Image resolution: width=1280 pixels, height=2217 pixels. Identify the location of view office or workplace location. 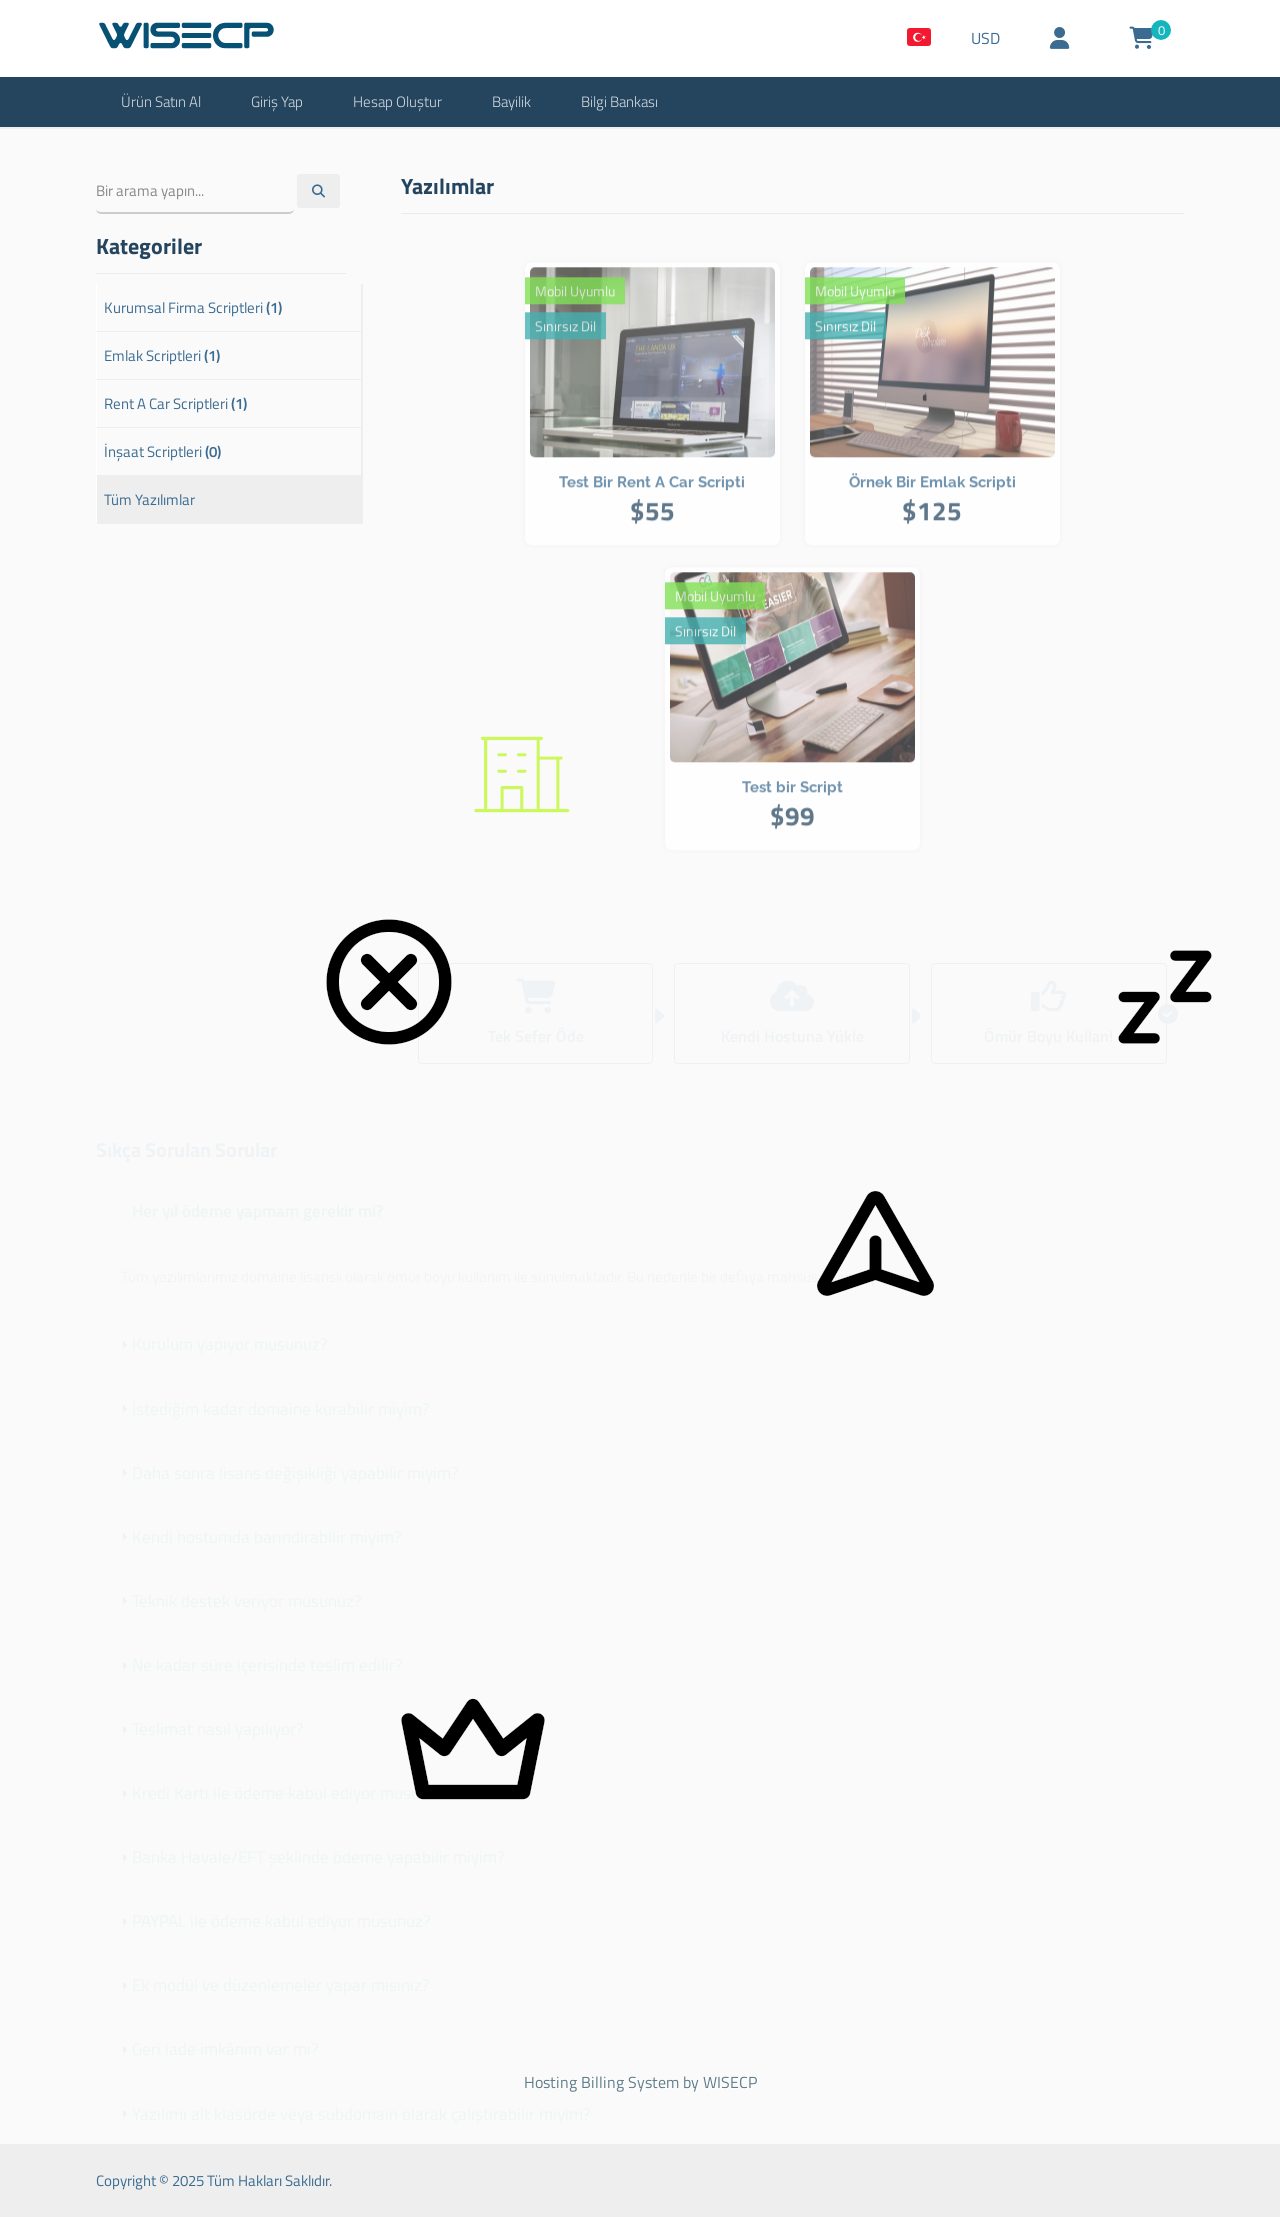
(518, 774).